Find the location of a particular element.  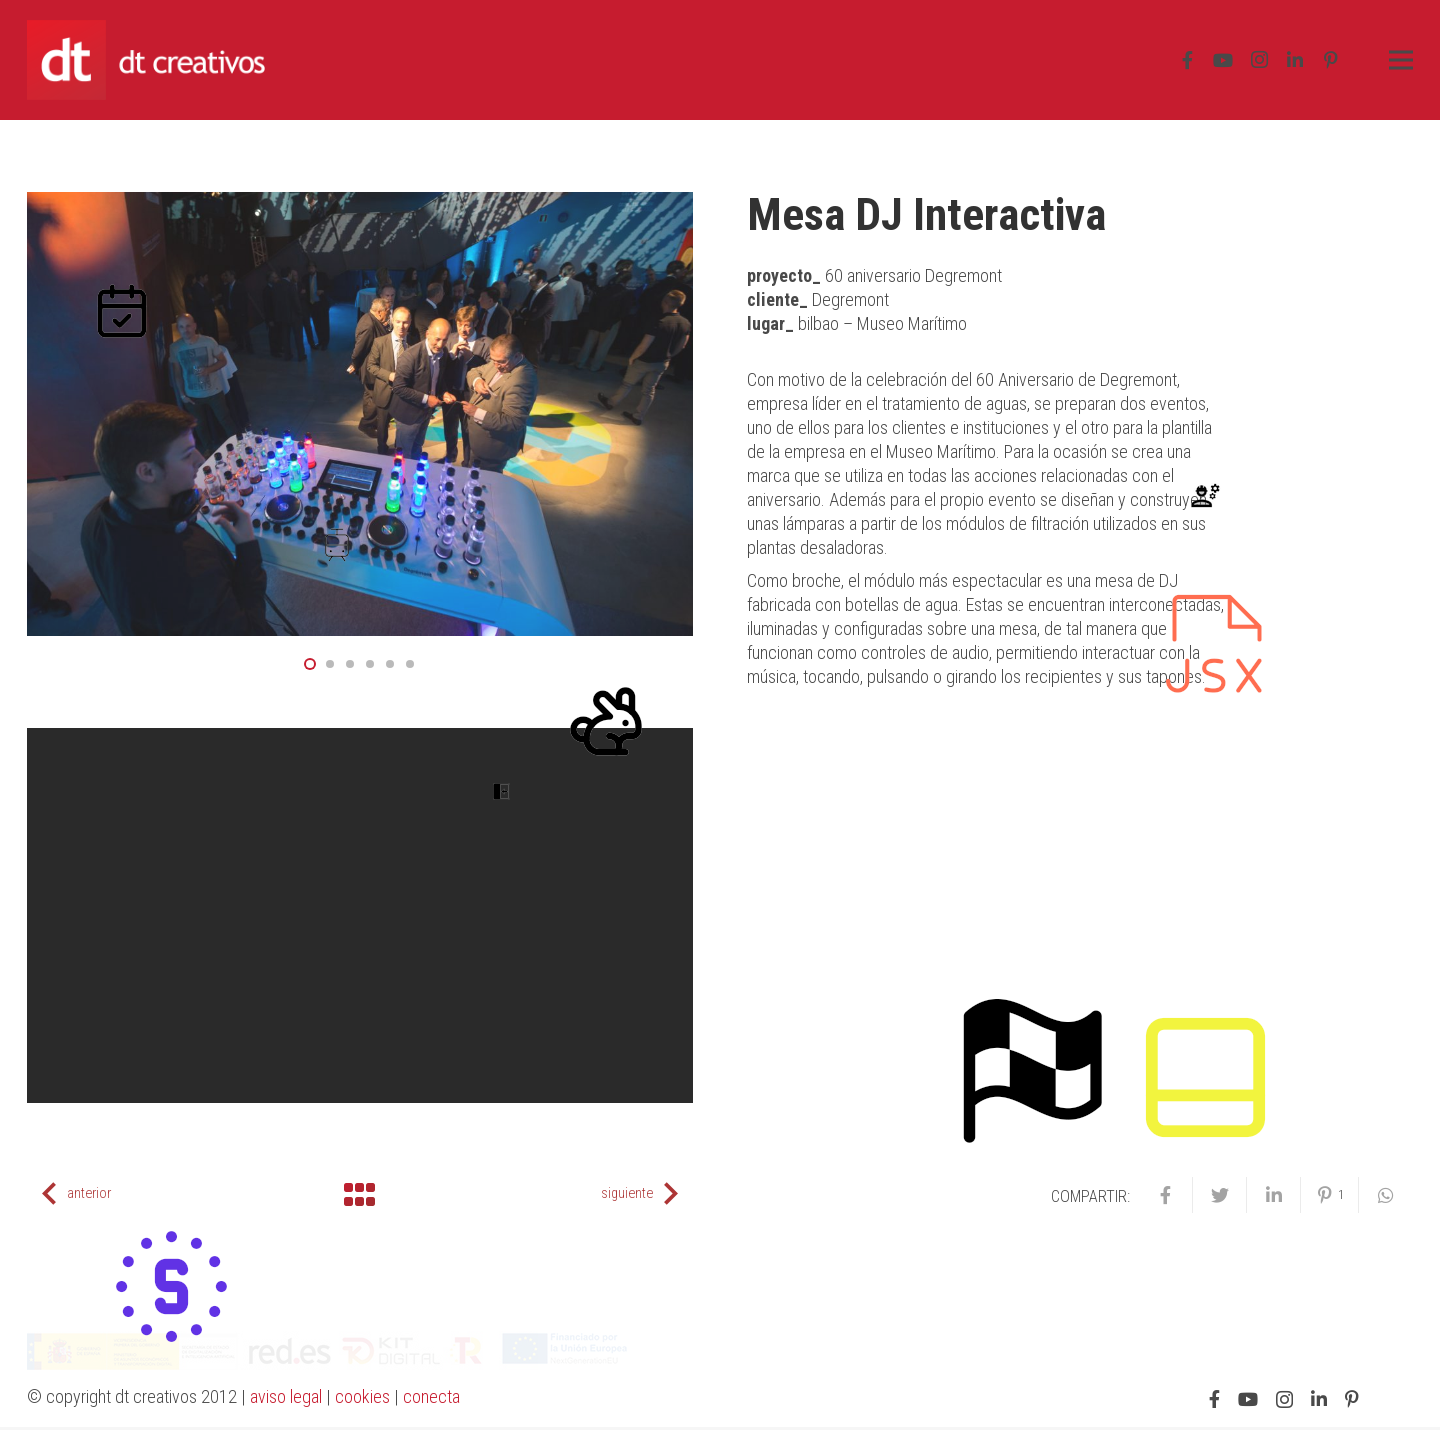

dock sidebar to the left side of the editor is located at coordinates (501, 791).